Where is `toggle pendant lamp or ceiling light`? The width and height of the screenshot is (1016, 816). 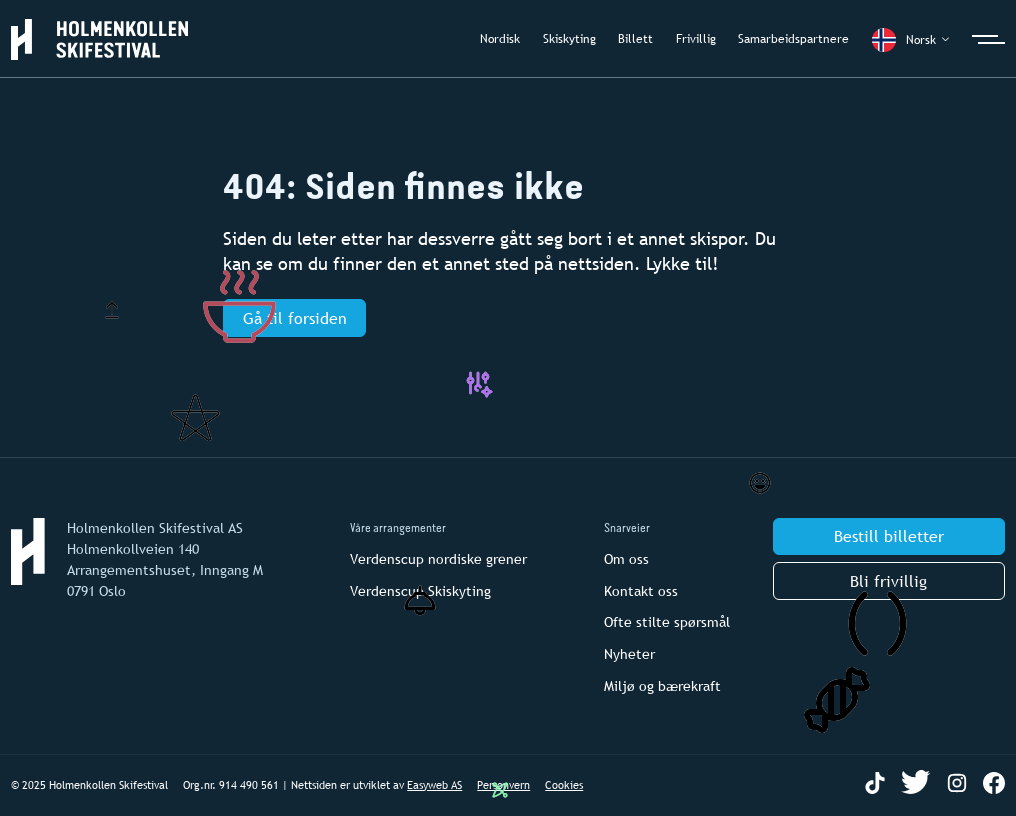
toggle pendant lamp or ceiling light is located at coordinates (420, 602).